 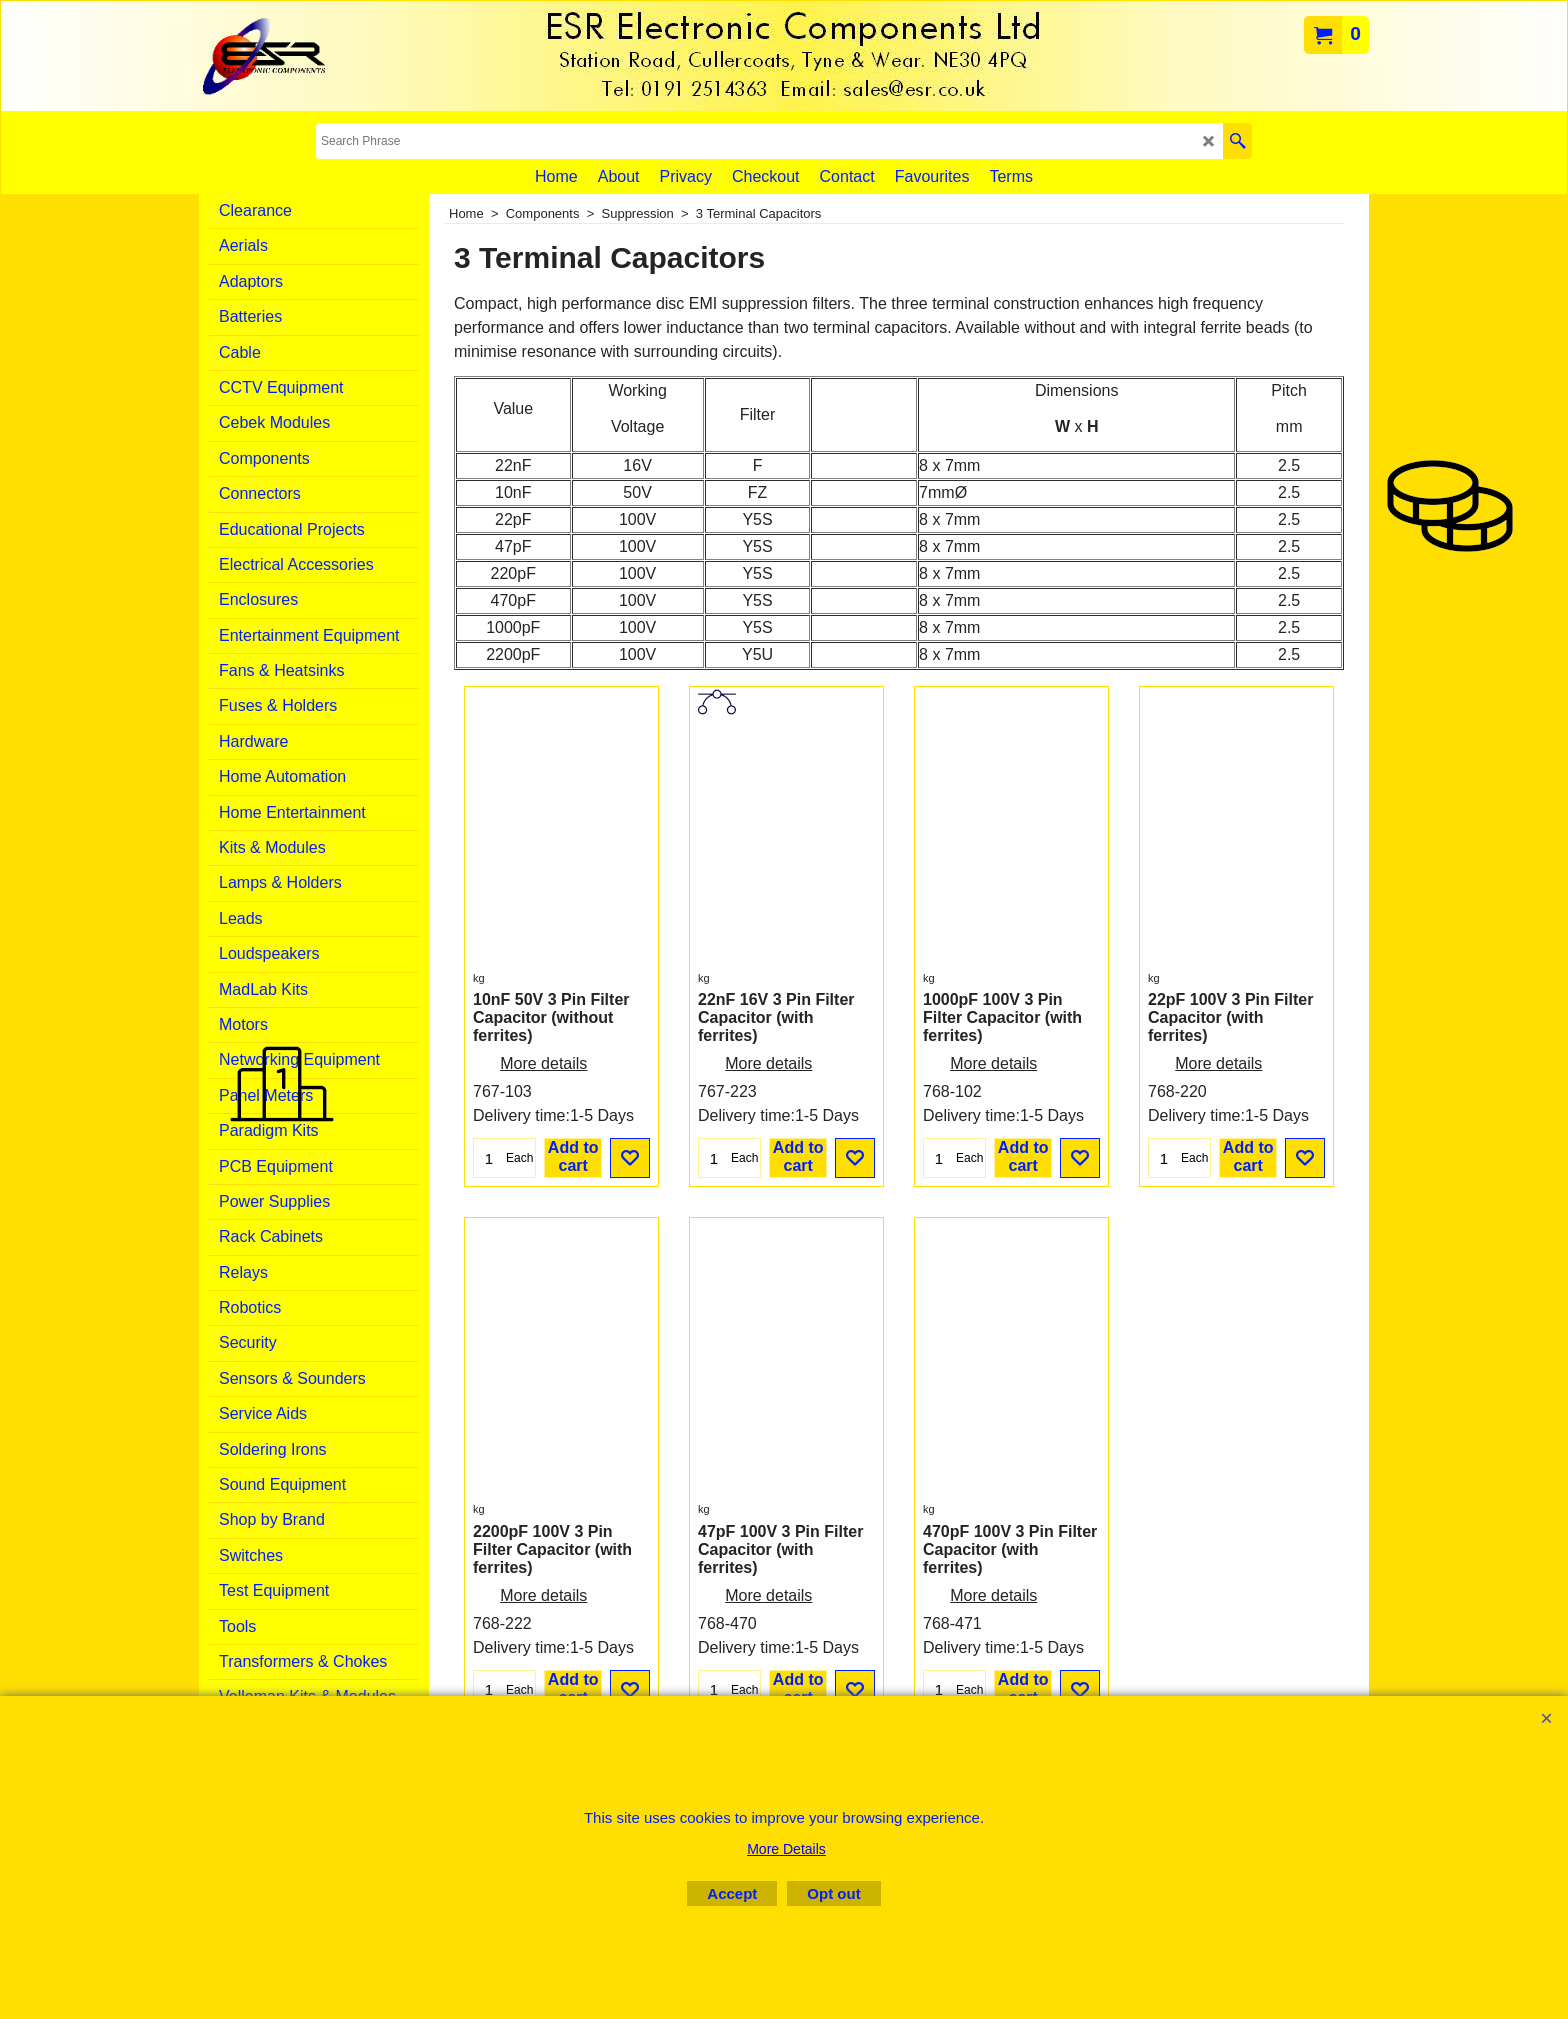 I want to click on view leaderboard rankings, so click(x=282, y=1084).